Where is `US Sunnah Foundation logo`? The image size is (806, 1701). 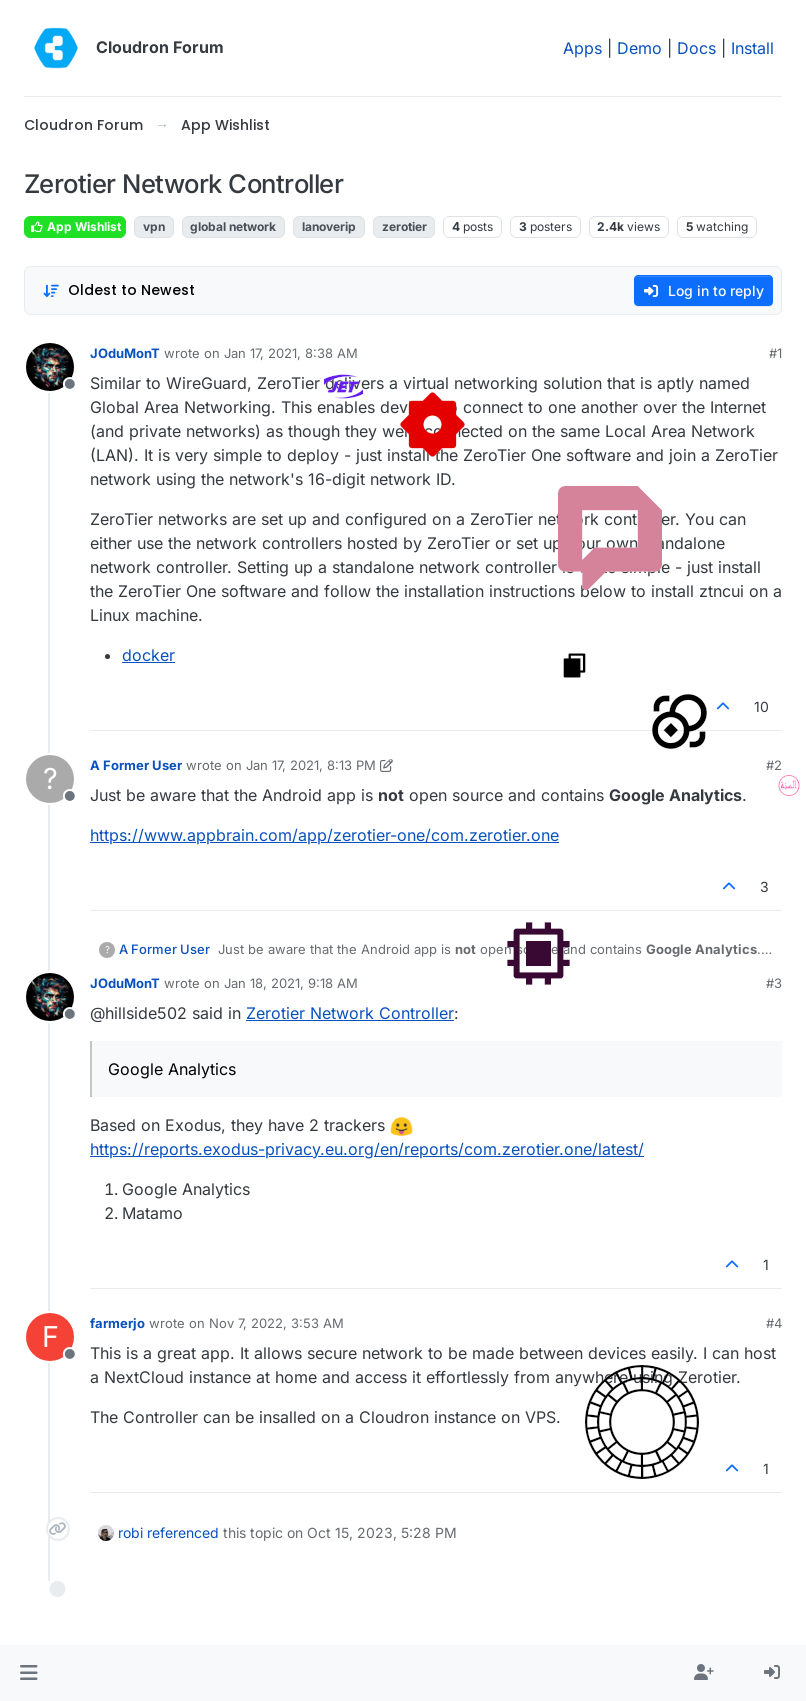
US Sunnah Foundation logo is located at coordinates (789, 785).